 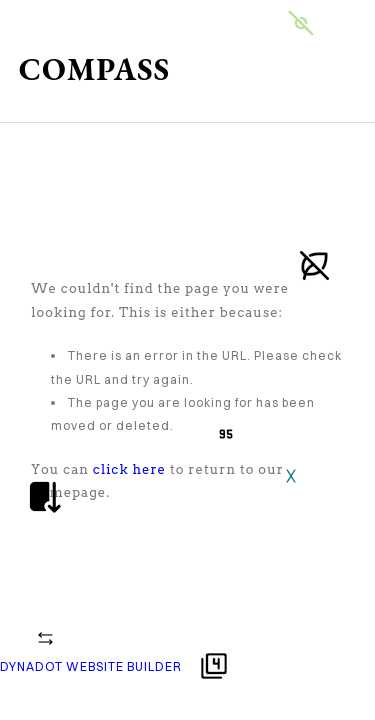 What do you see at coordinates (214, 666) in the screenshot?
I see `indicates 4 stacked layers or images` at bounding box center [214, 666].